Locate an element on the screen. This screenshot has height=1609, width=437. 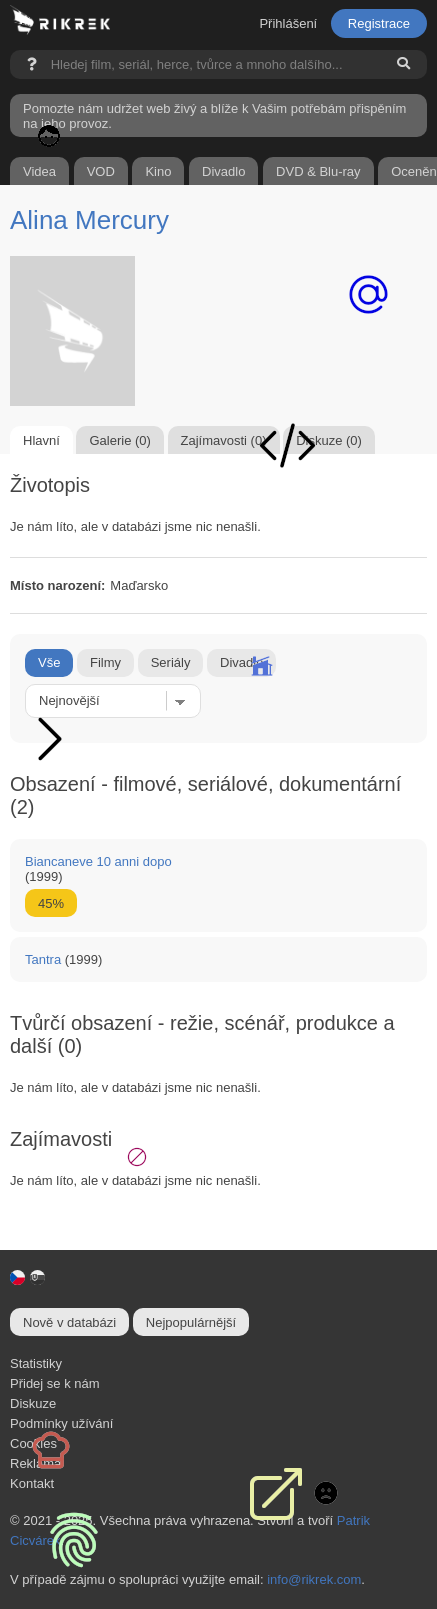
mention a user in a post or comment is located at coordinates (368, 294).